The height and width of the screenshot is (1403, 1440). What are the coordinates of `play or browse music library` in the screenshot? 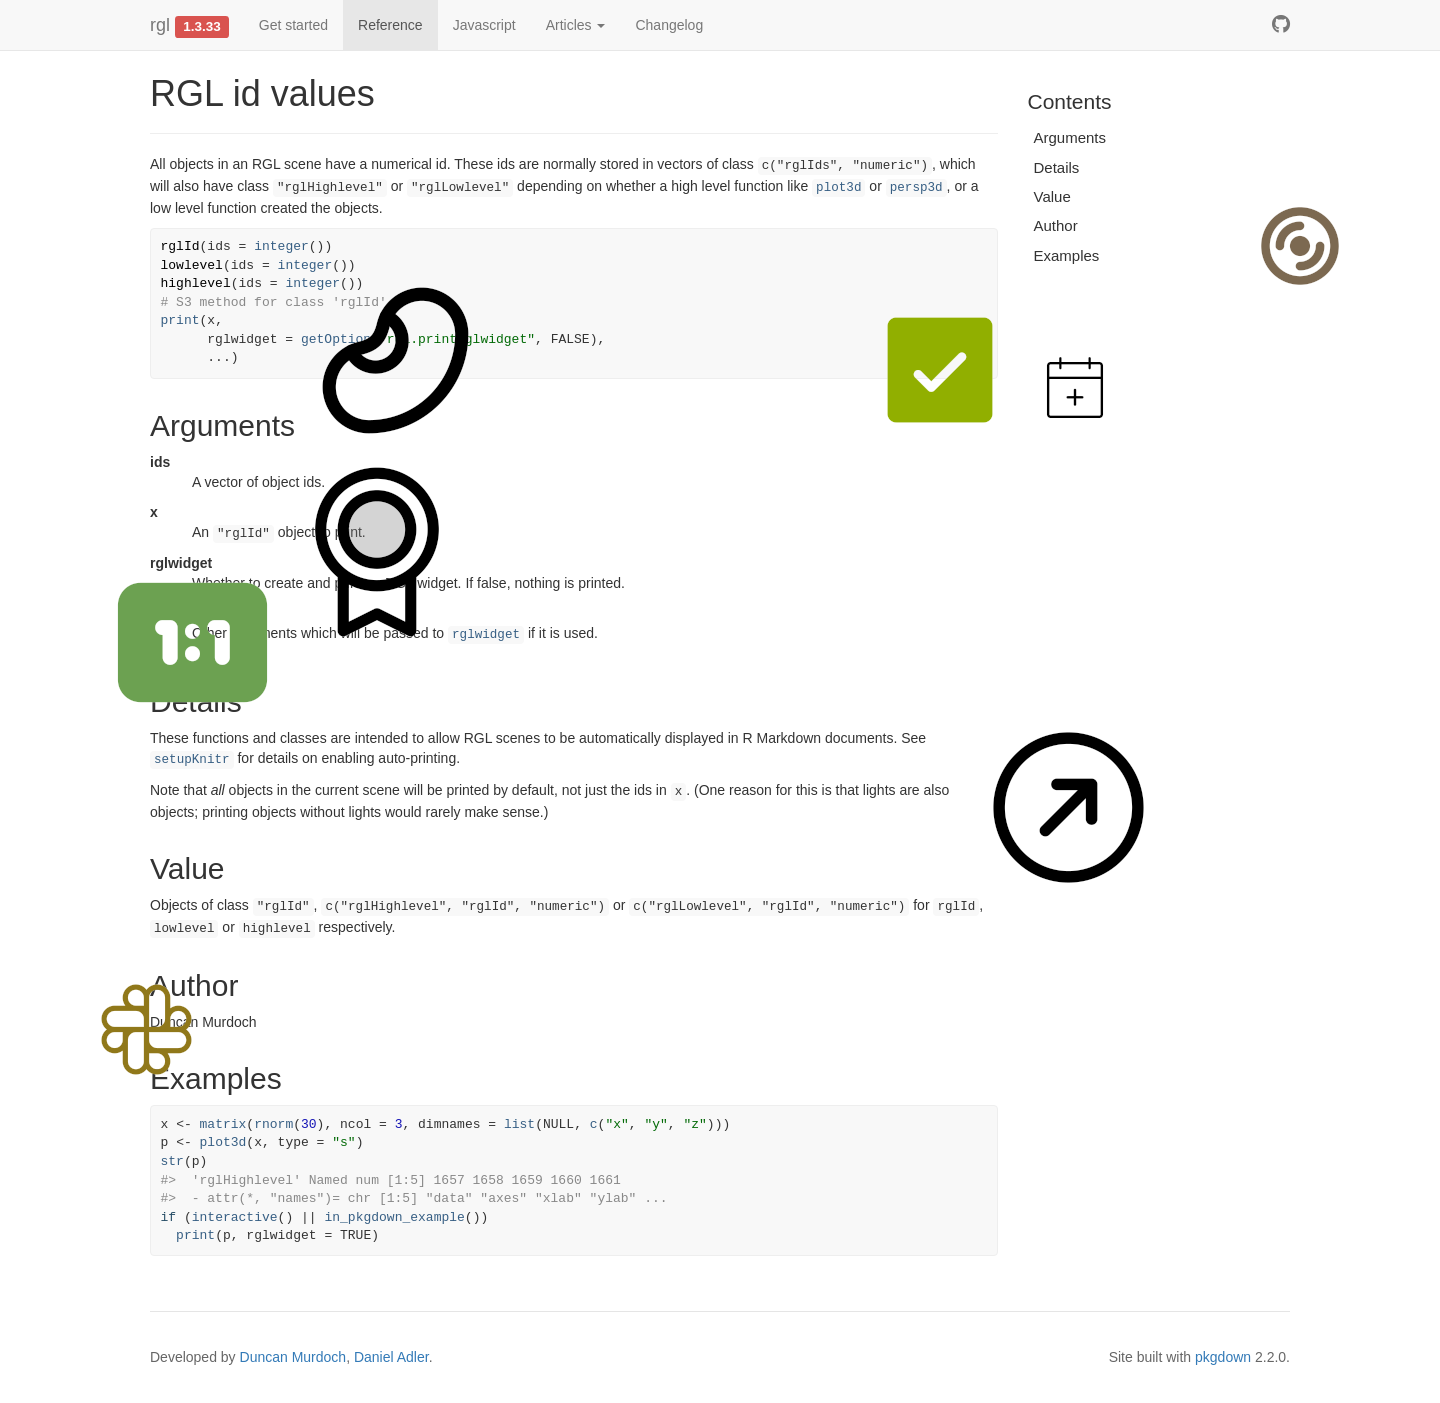 It's located at (1300, 246).